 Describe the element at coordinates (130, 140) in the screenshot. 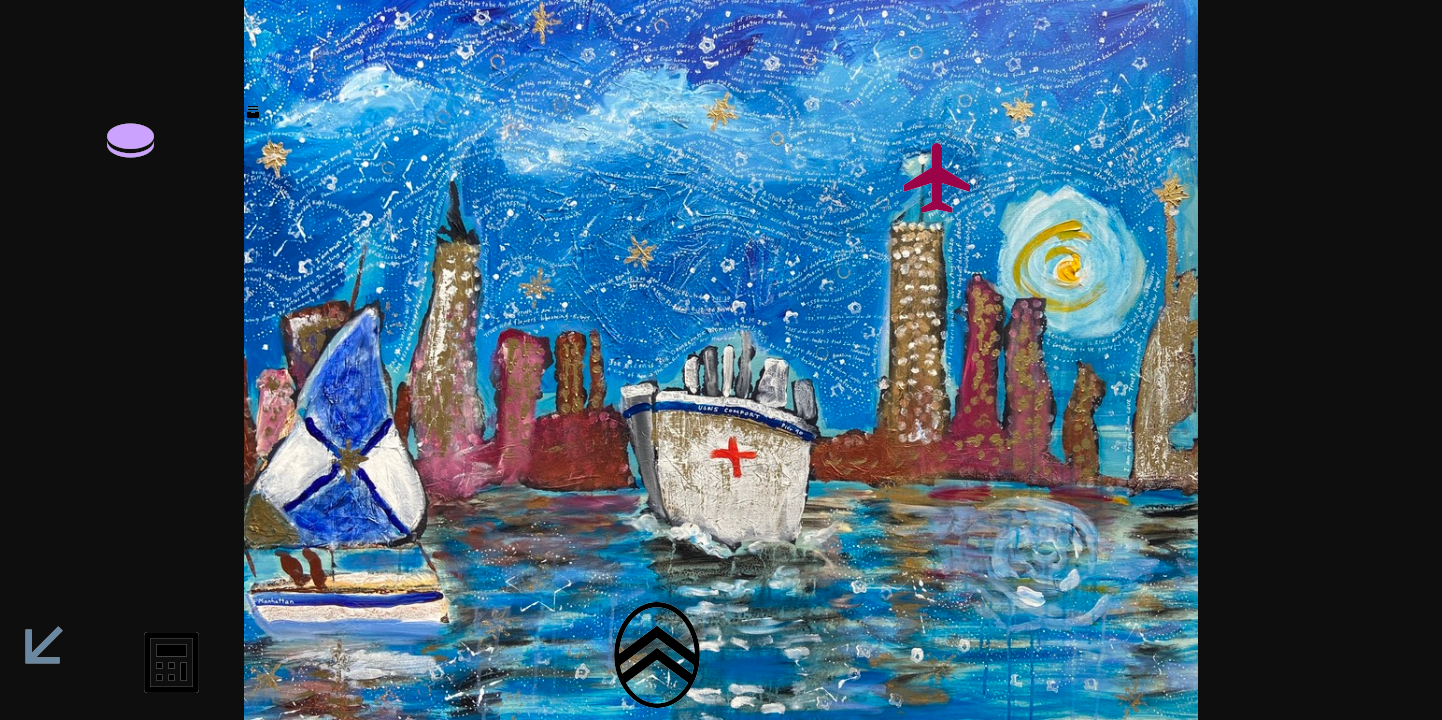

I see `view your coin balance or currency` at that location.